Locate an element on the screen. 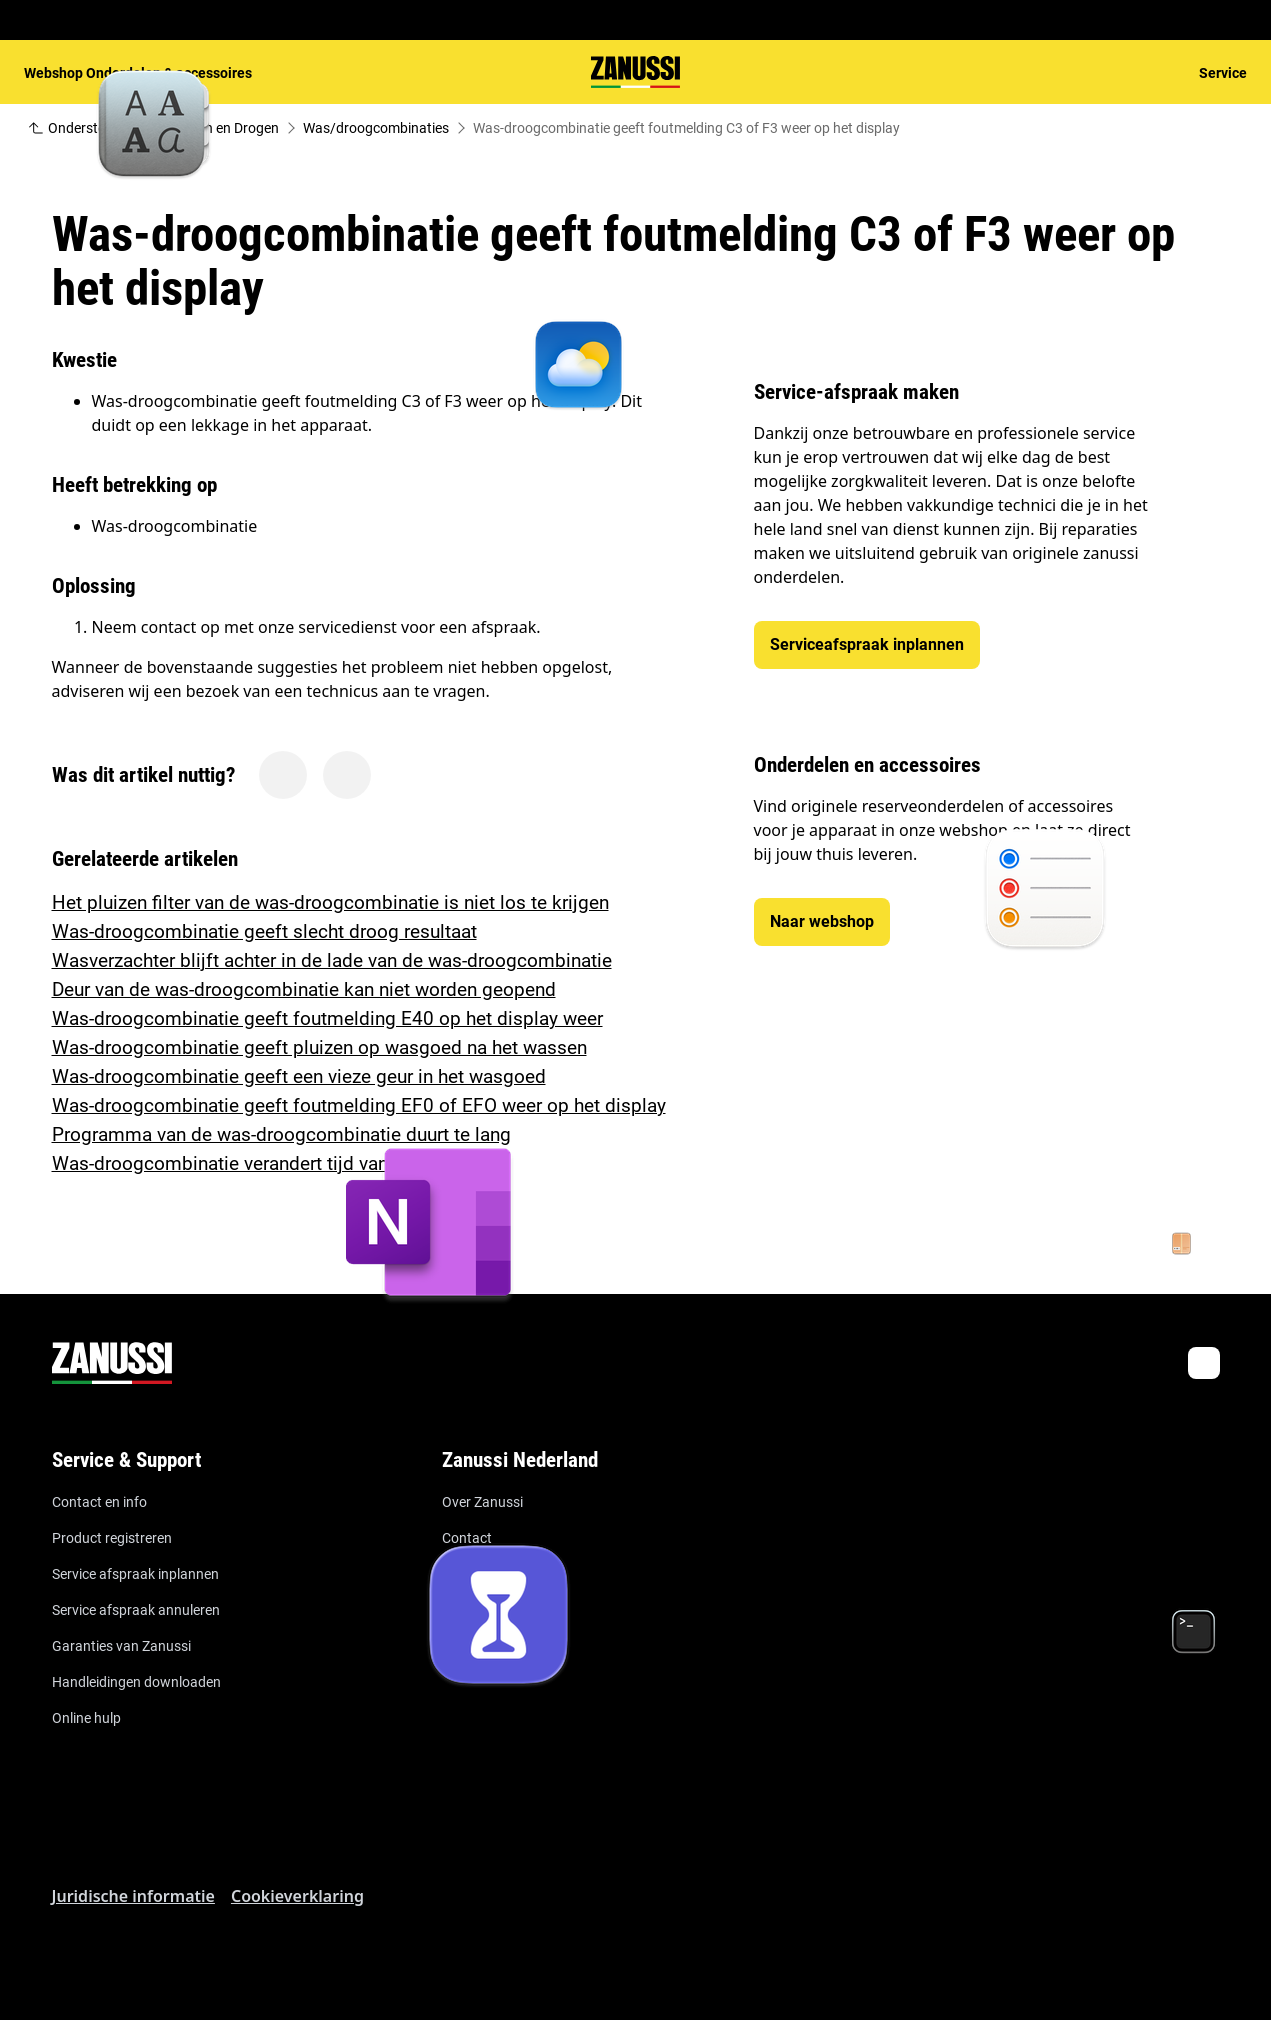 The image size is (1271, 2020). open Screen Time settings is located at coordinates (498, 1614).